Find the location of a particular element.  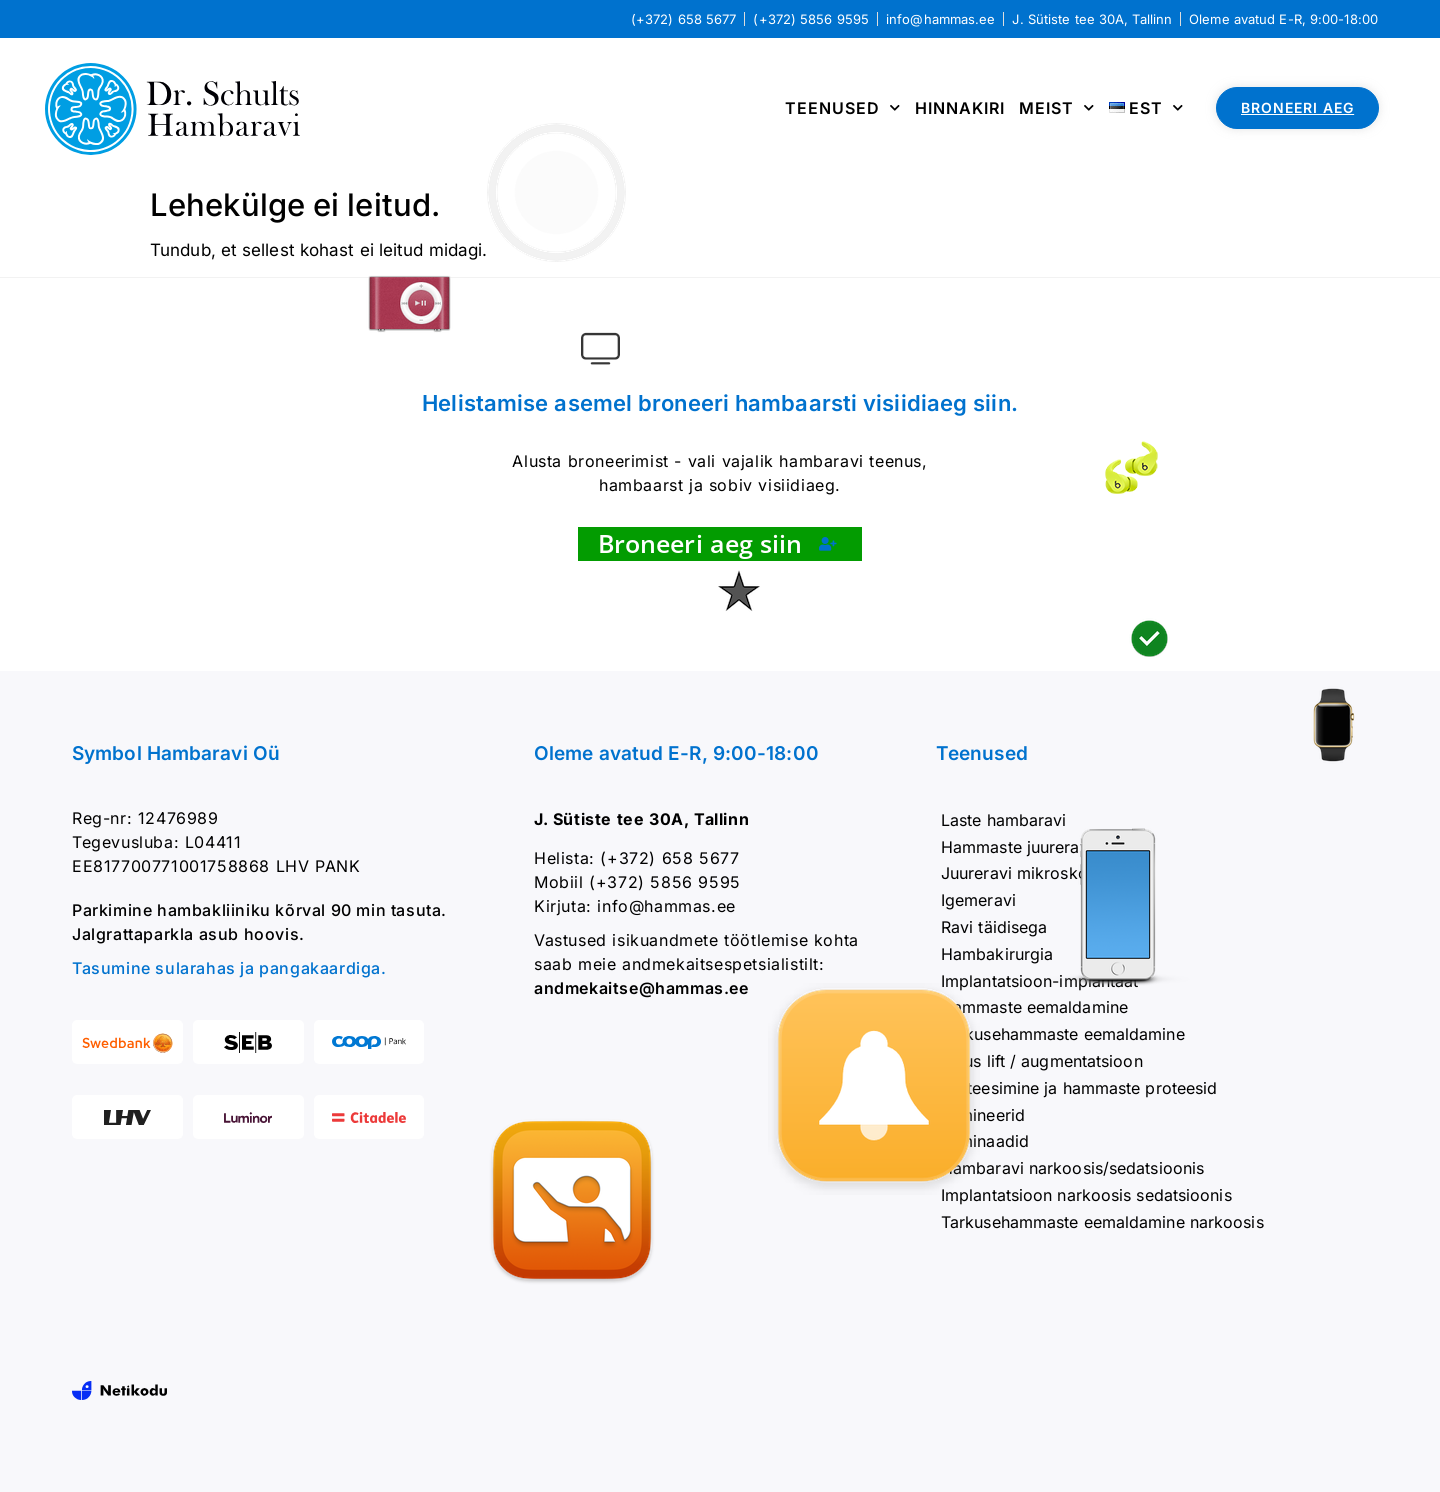

iPhone 5s device connected to your system is located at coordinates (1118, 907).